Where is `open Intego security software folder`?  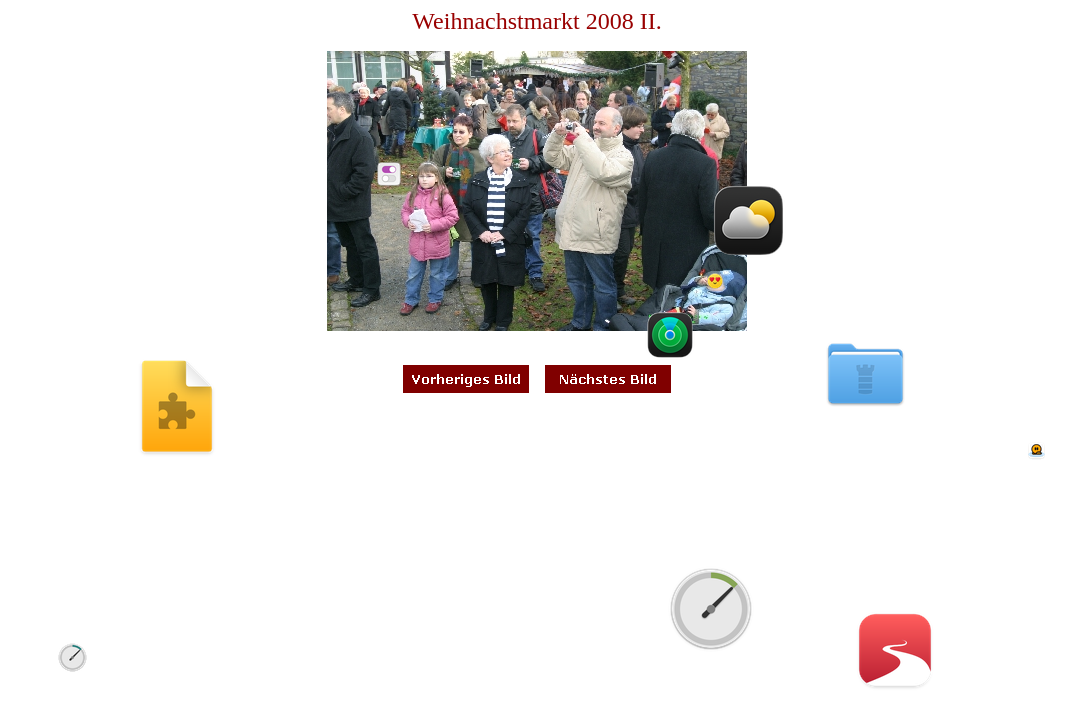
open Intego security software folder is located at coordinates (865, 373).